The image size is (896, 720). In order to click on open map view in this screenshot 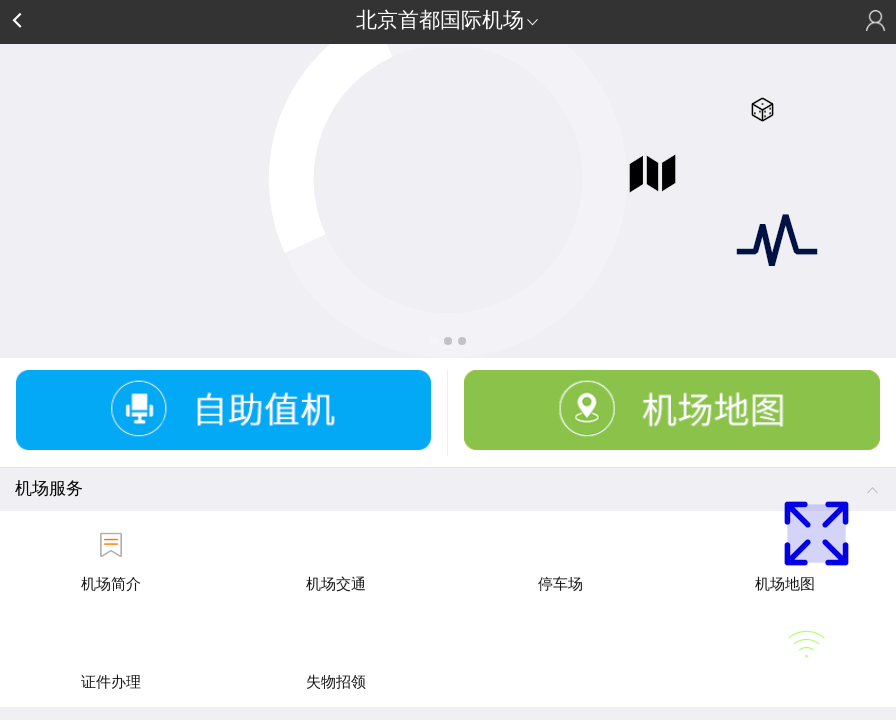, I will do `click(652, 173)`.